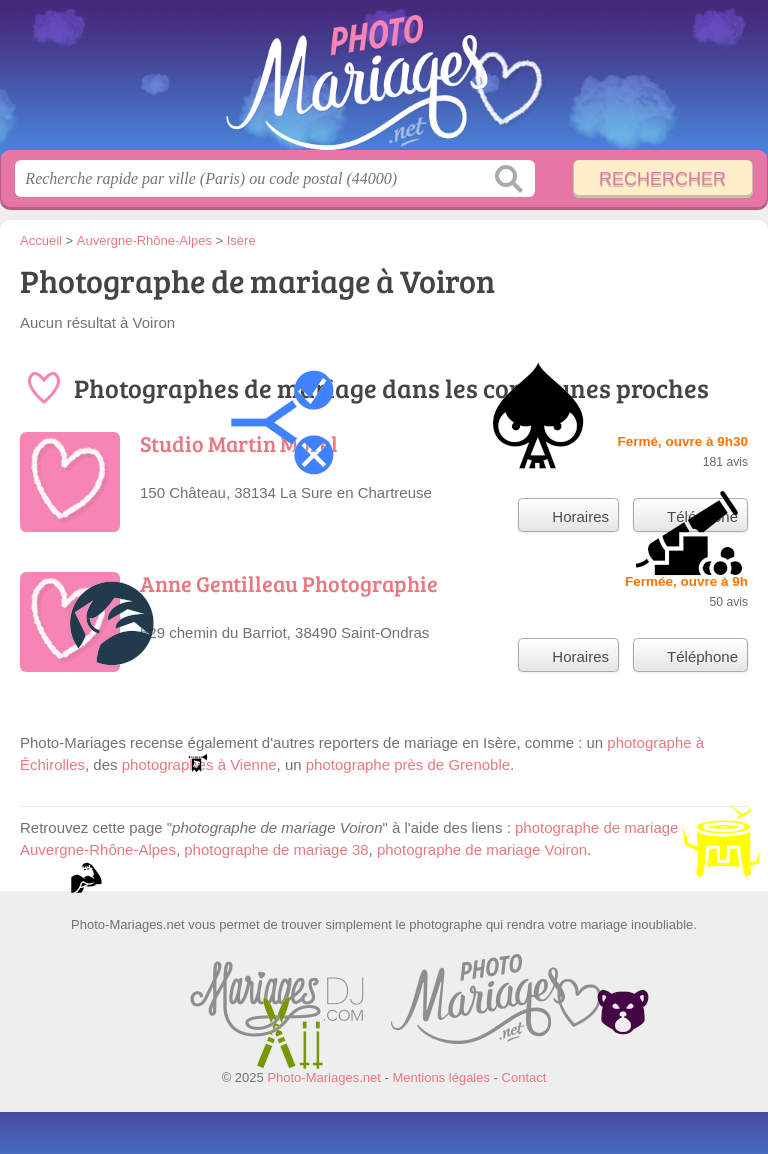 This screenshot has width=768, height=1154. Describe the element at coordinates (689, 533) in the screenshot. I see `fire cannon in pirate-themed game` at that location.